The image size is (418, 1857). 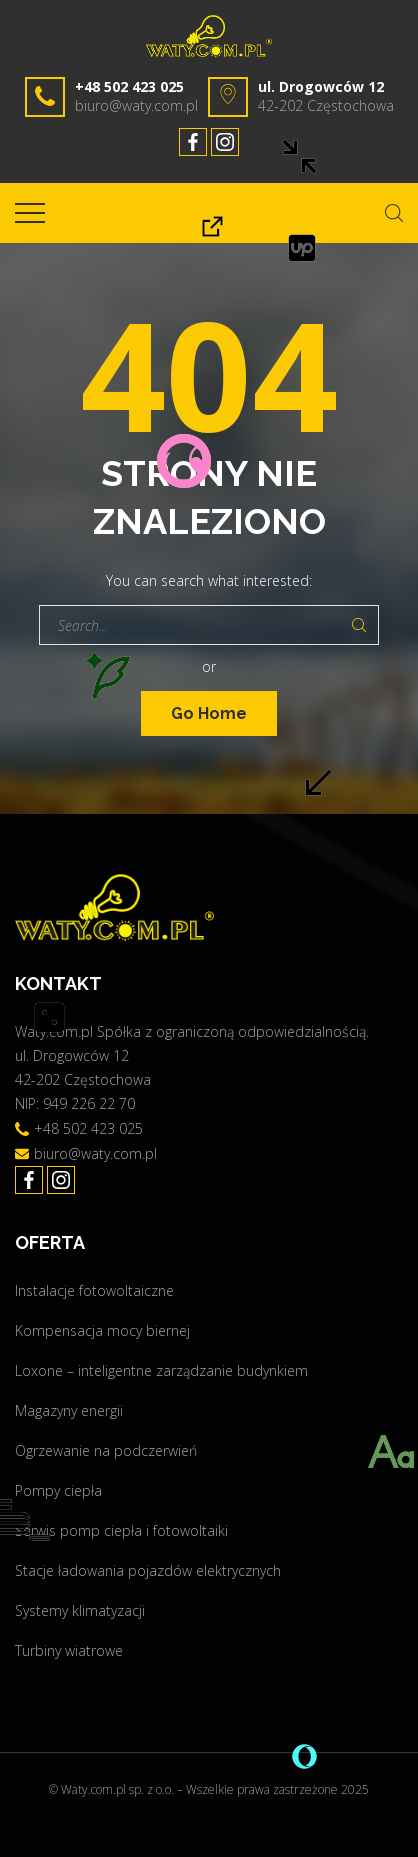 What do you see at coordinates (212, 226) in the screenshot?
I see `open link in a new tab or window` at bounding box center [212, 226].